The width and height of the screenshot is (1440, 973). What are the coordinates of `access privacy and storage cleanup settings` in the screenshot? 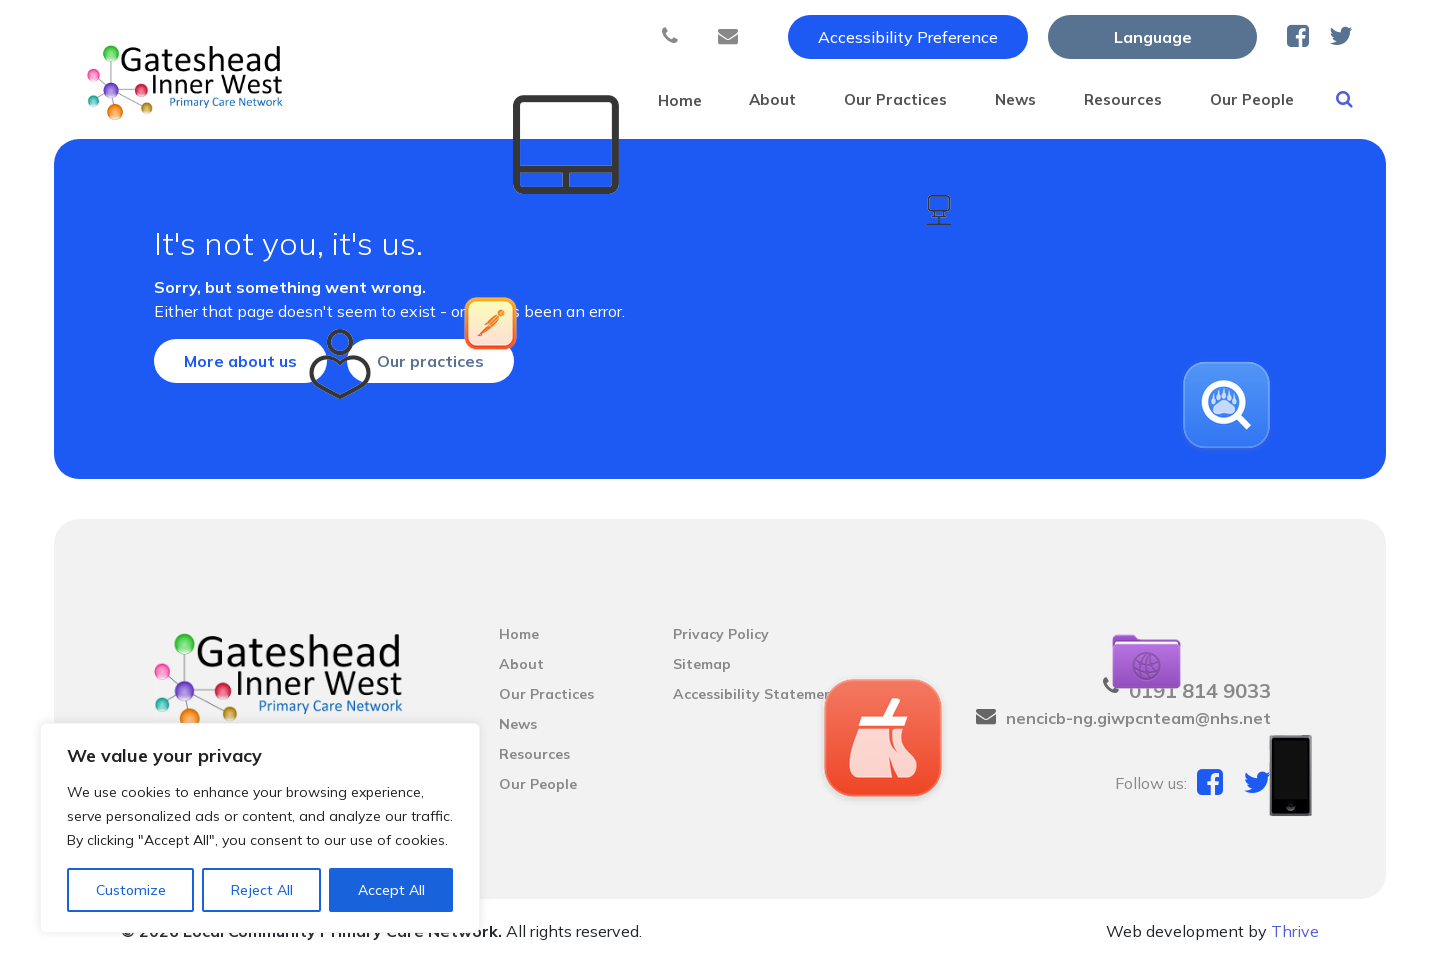 It's located at (883, 740).